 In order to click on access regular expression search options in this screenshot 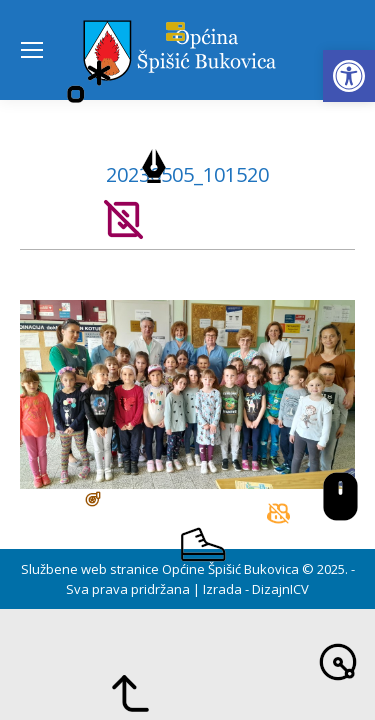, I will do `click(88, 81)`.